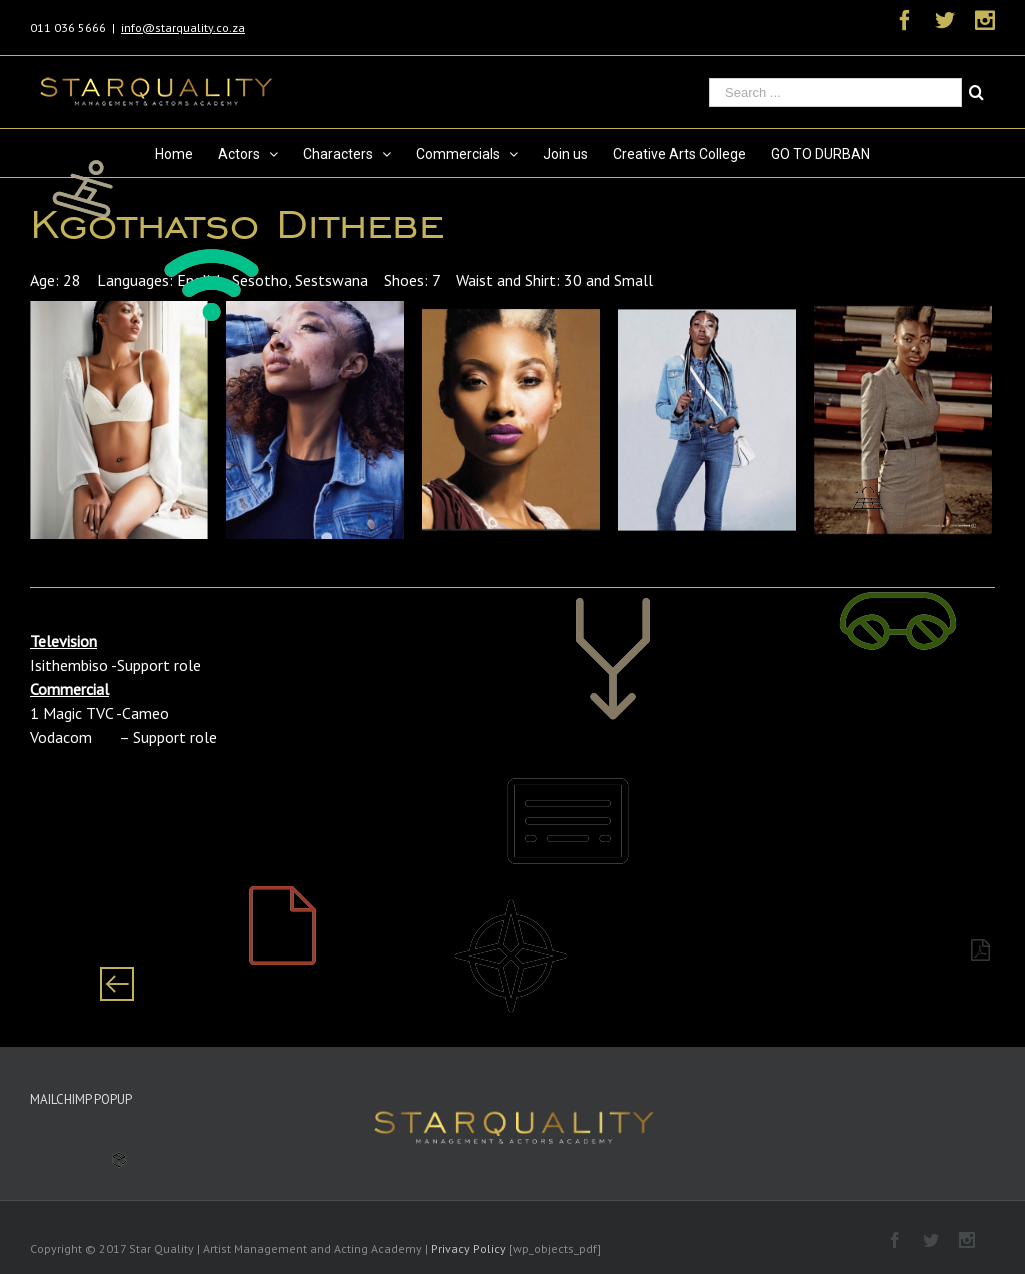 The image size is (1025, 1274). What do you see at coordinates (86, 189) in the screenshot?
I see `access snowboarding or winter sports content` at bounding box center [86, 189].